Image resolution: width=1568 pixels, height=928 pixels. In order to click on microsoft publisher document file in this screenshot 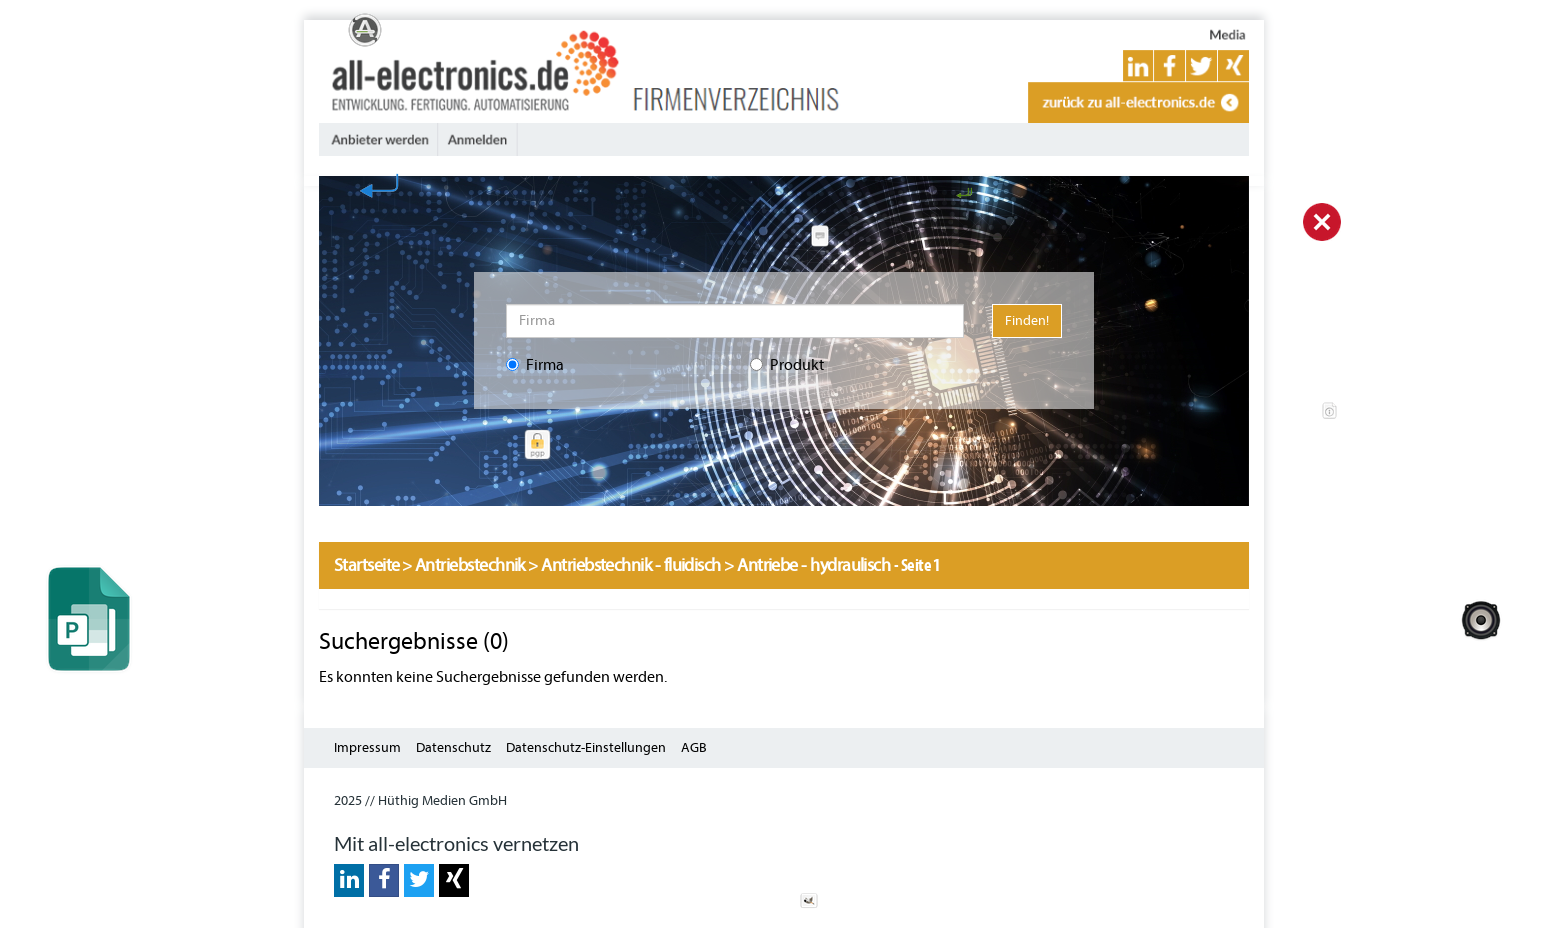, I will do `click(89, 619)`.